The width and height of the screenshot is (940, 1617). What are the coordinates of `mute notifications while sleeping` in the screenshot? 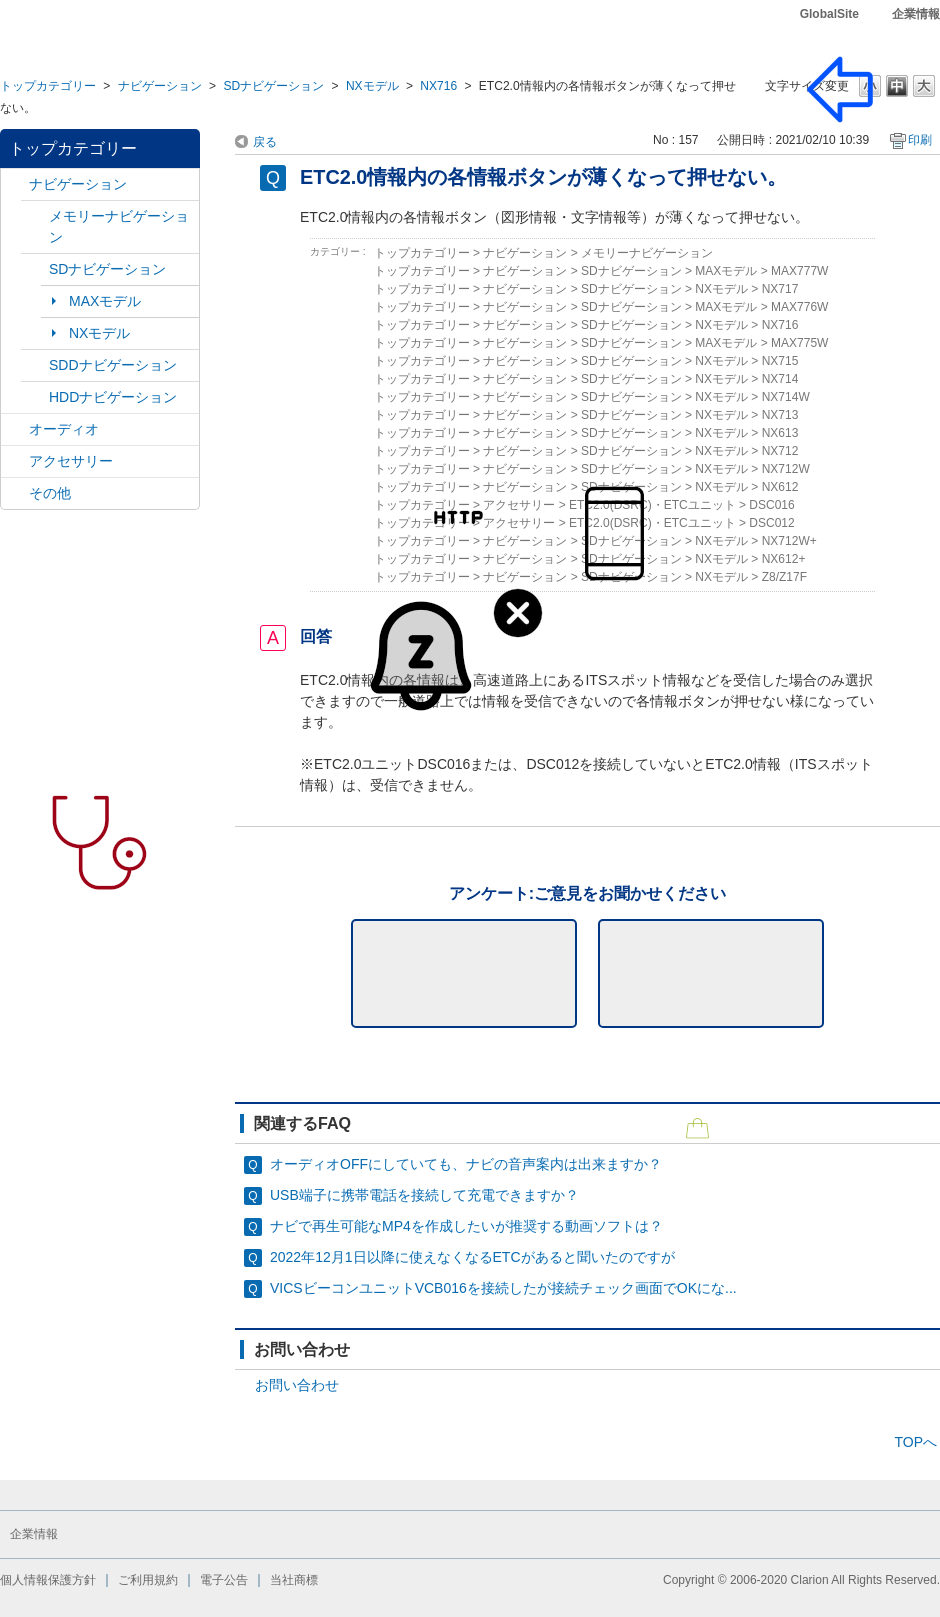 It's located at (421, 656).